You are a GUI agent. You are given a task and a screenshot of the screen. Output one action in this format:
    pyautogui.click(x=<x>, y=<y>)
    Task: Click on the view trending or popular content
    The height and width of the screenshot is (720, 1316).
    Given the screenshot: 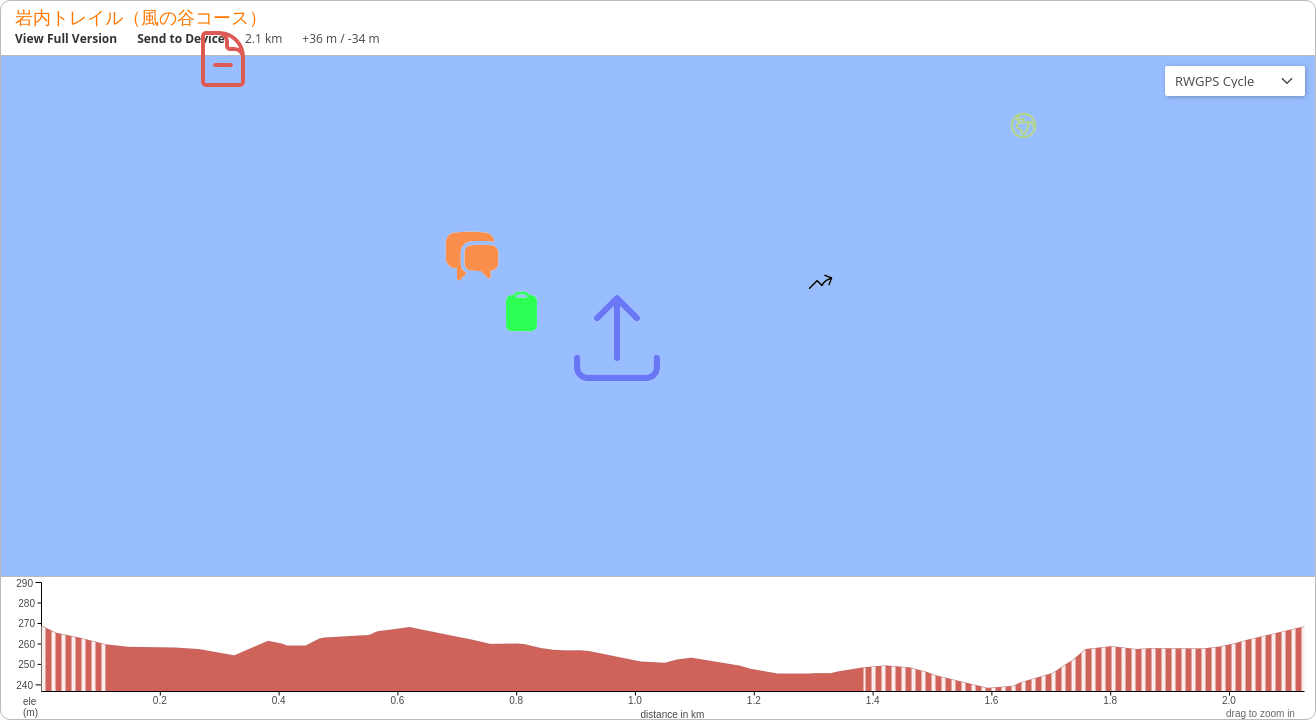 What is the action you would take?
    pyautogui.click(x=820, y=281)
    